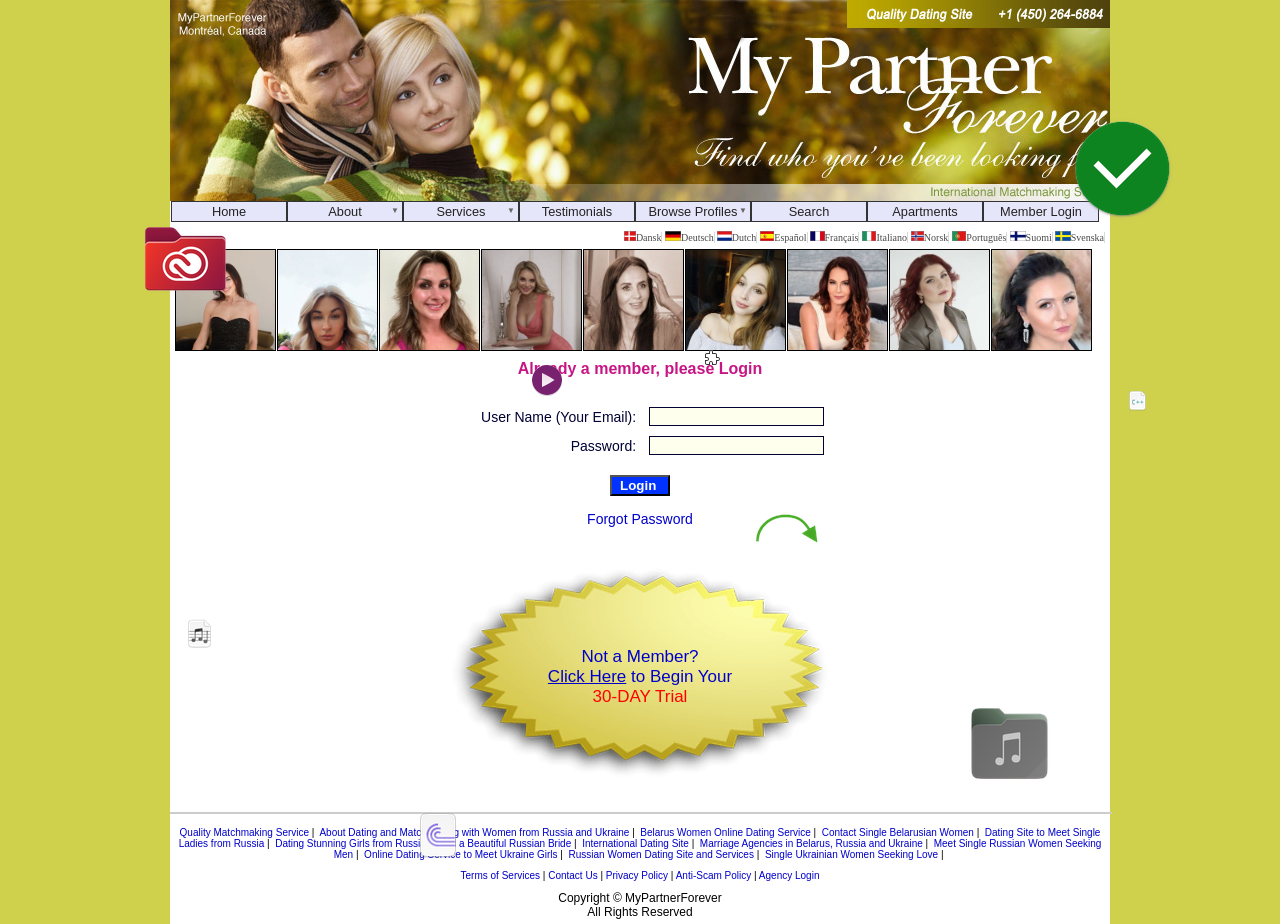  I want to click on indicates a bittorrent torrent file, so click(438, 835).